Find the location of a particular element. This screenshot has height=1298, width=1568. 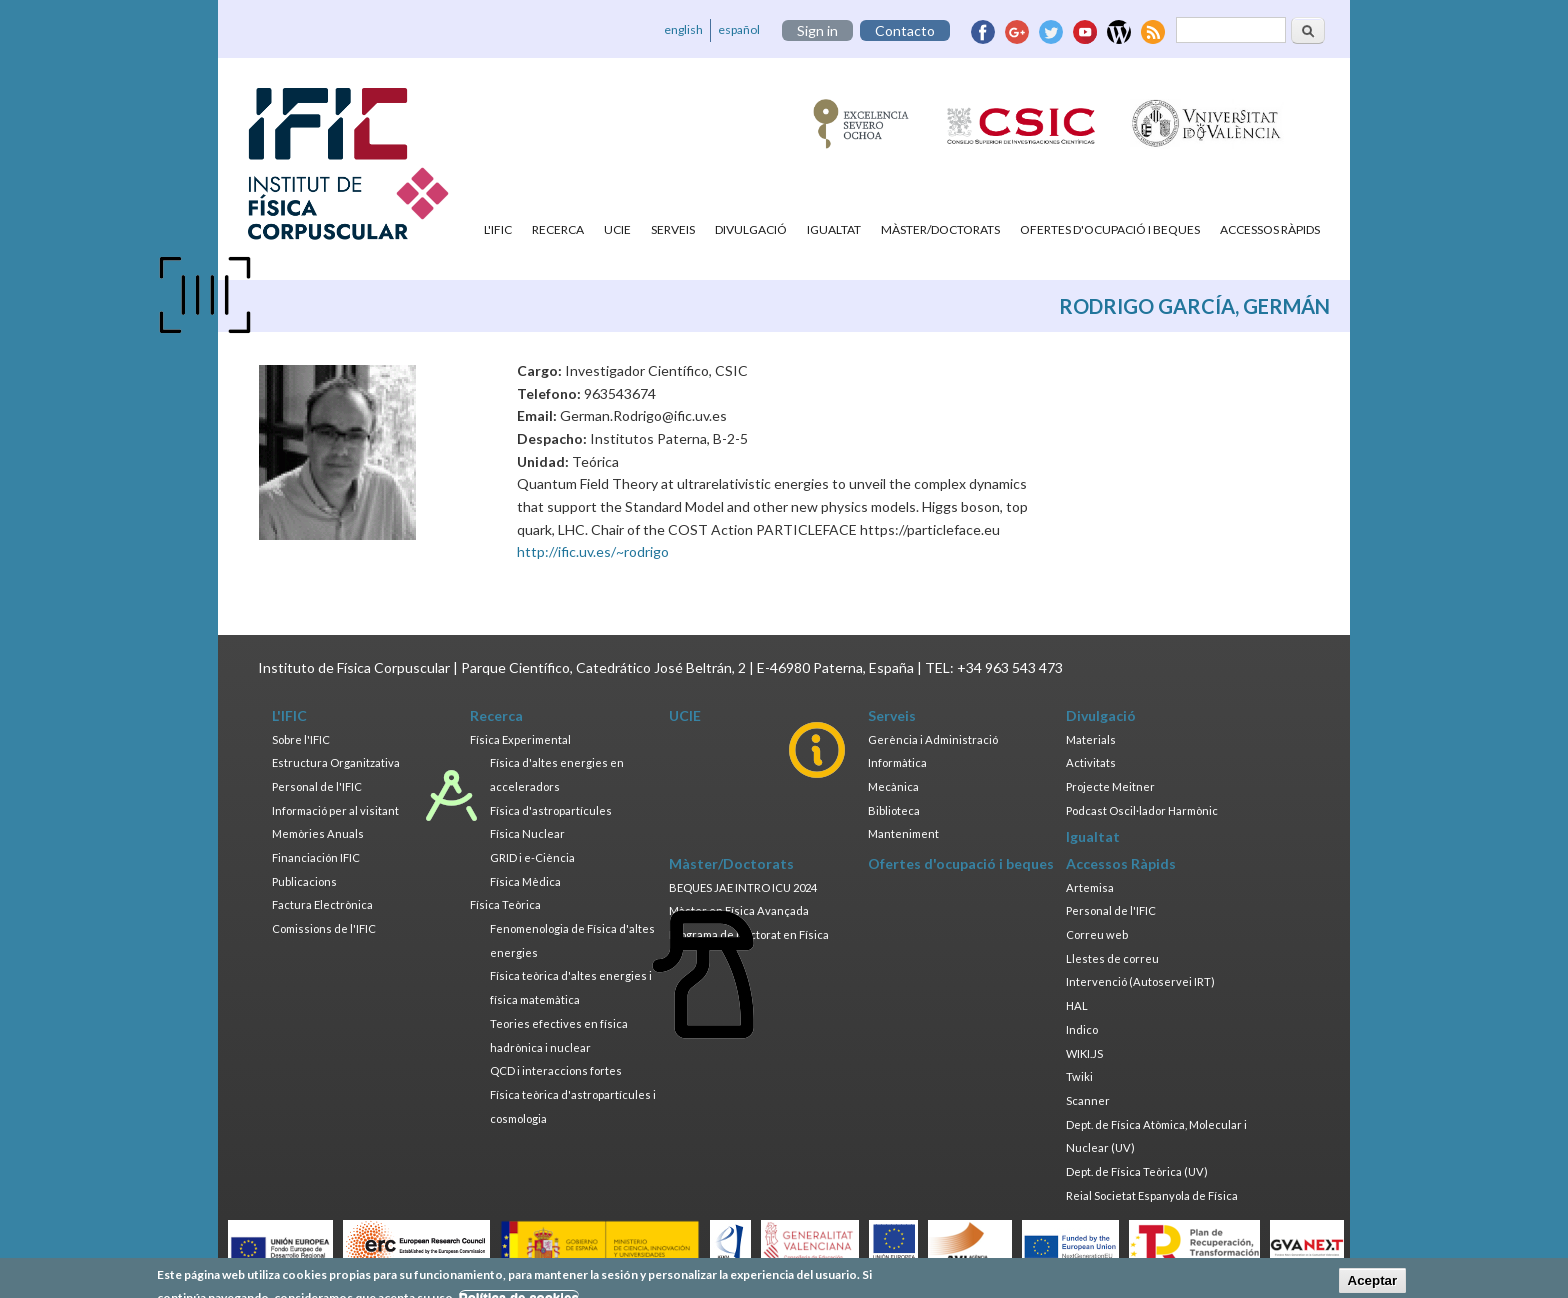

access cleaning or housekeeping tools is located at coordinates (707, 974).